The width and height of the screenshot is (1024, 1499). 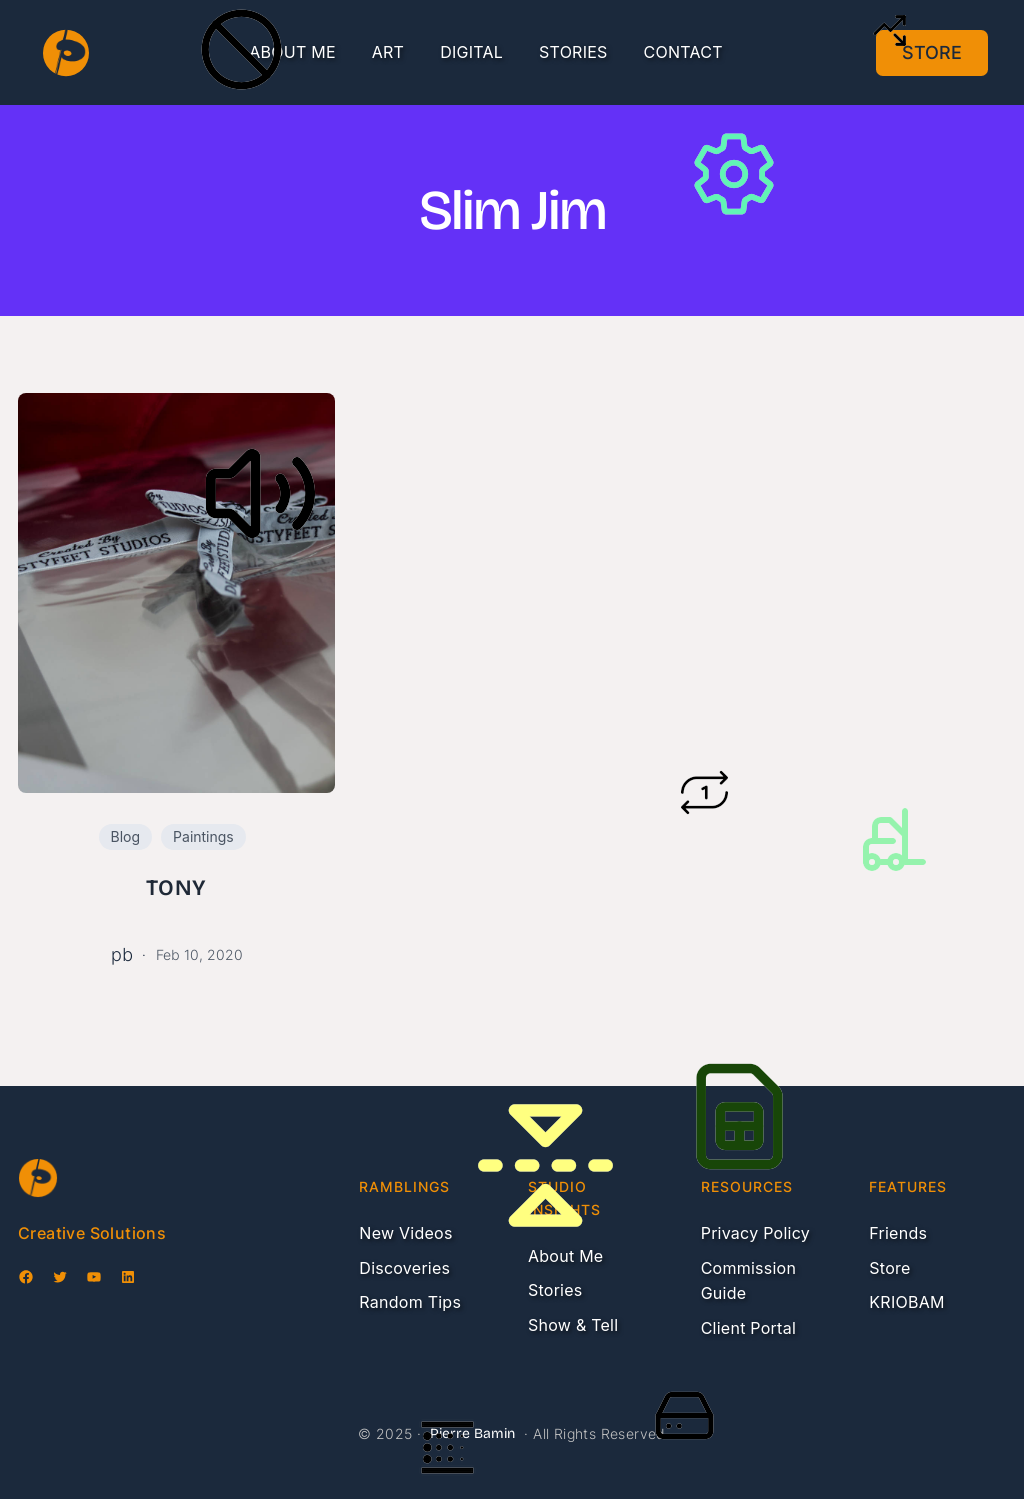 What do you see at coordinates (704, 792) in the screenshot?
I see `repeat current track once` at bounding box center [704, 792].